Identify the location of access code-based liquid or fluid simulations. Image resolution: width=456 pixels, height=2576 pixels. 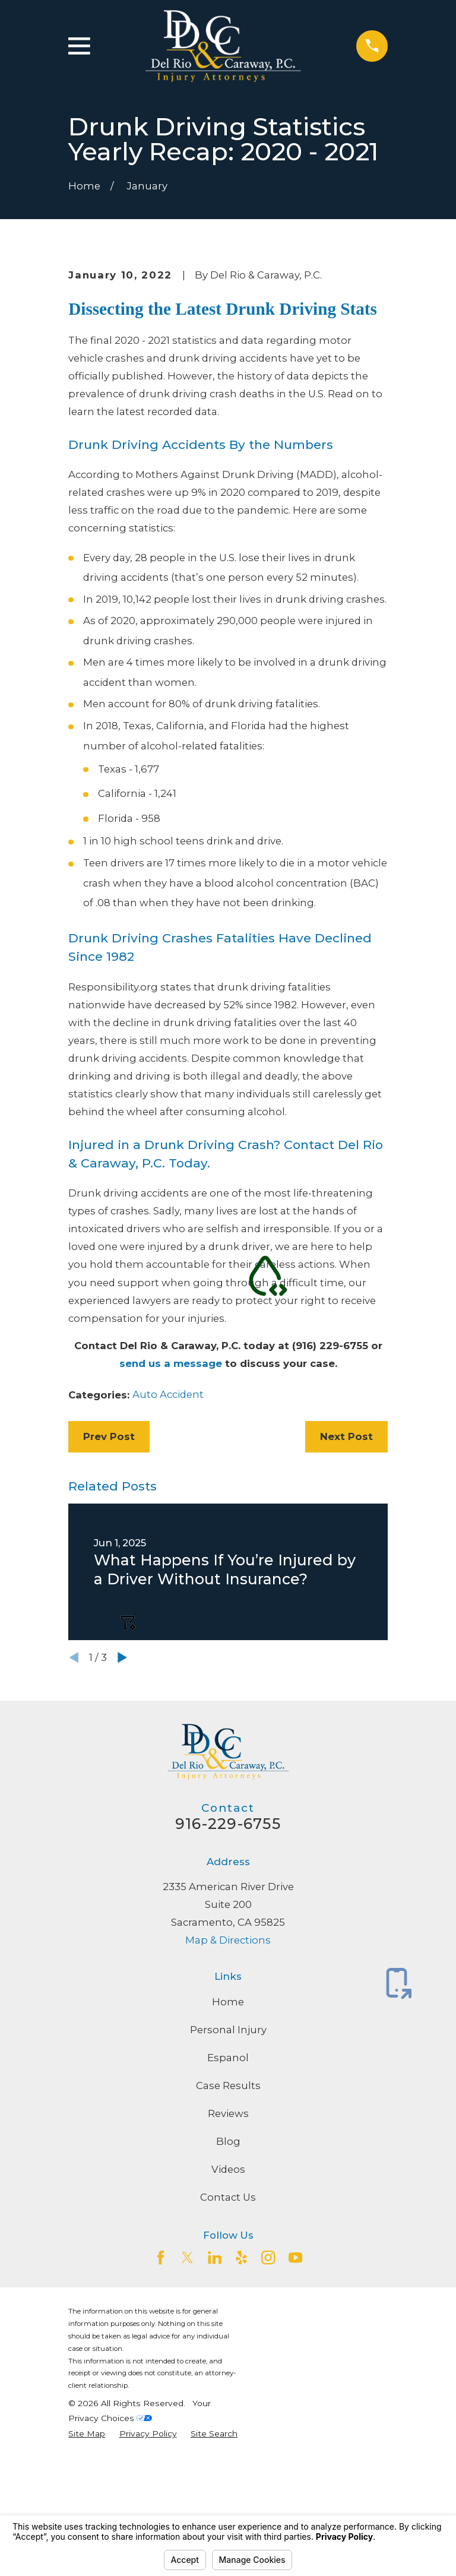
(265, 1276).